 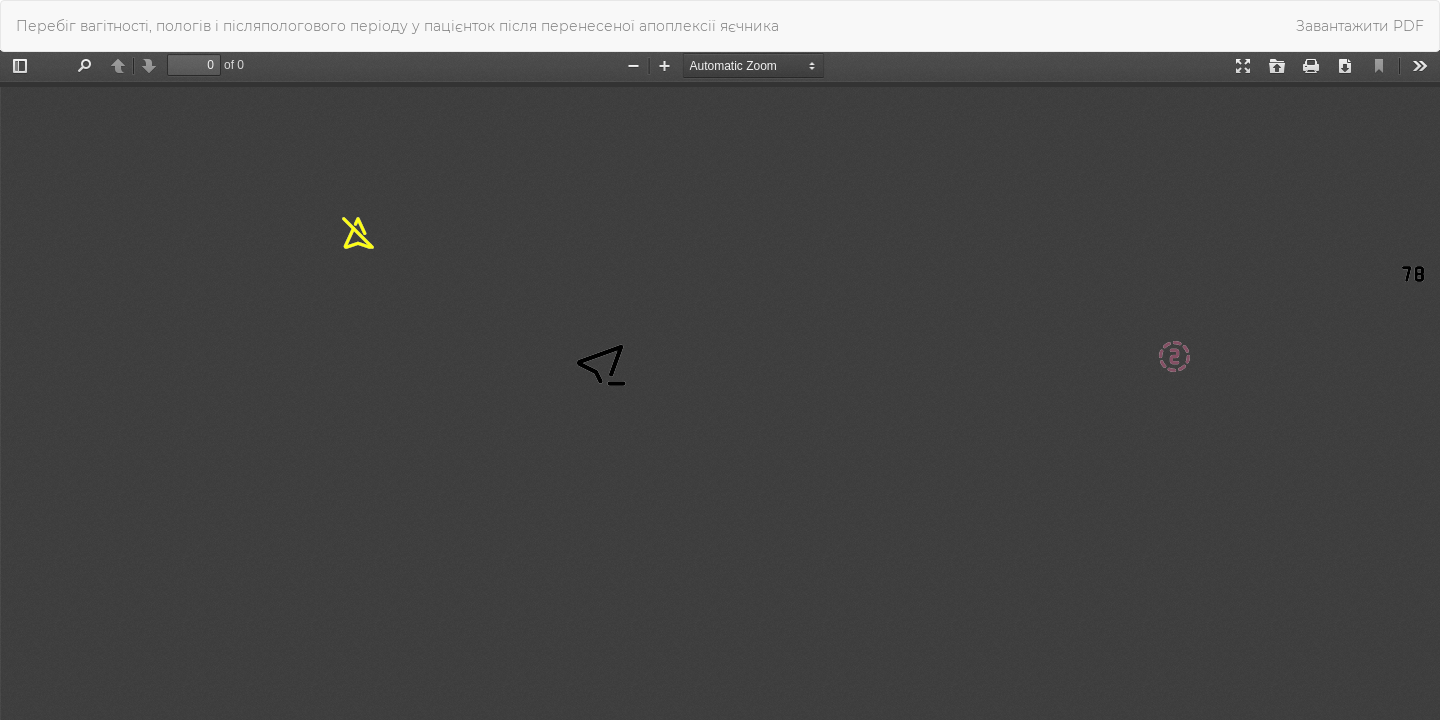 I want to click on navigation or GPS is disabled, so click(x=358, y=233).